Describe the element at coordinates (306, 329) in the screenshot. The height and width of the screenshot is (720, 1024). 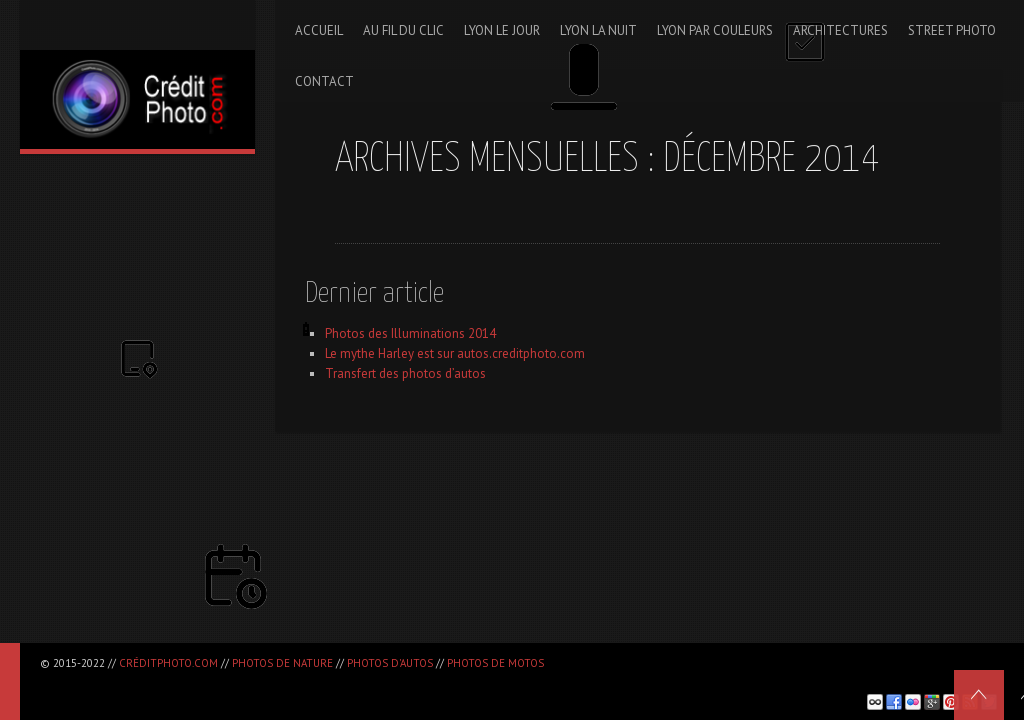
I see `low battery warning` at that location.